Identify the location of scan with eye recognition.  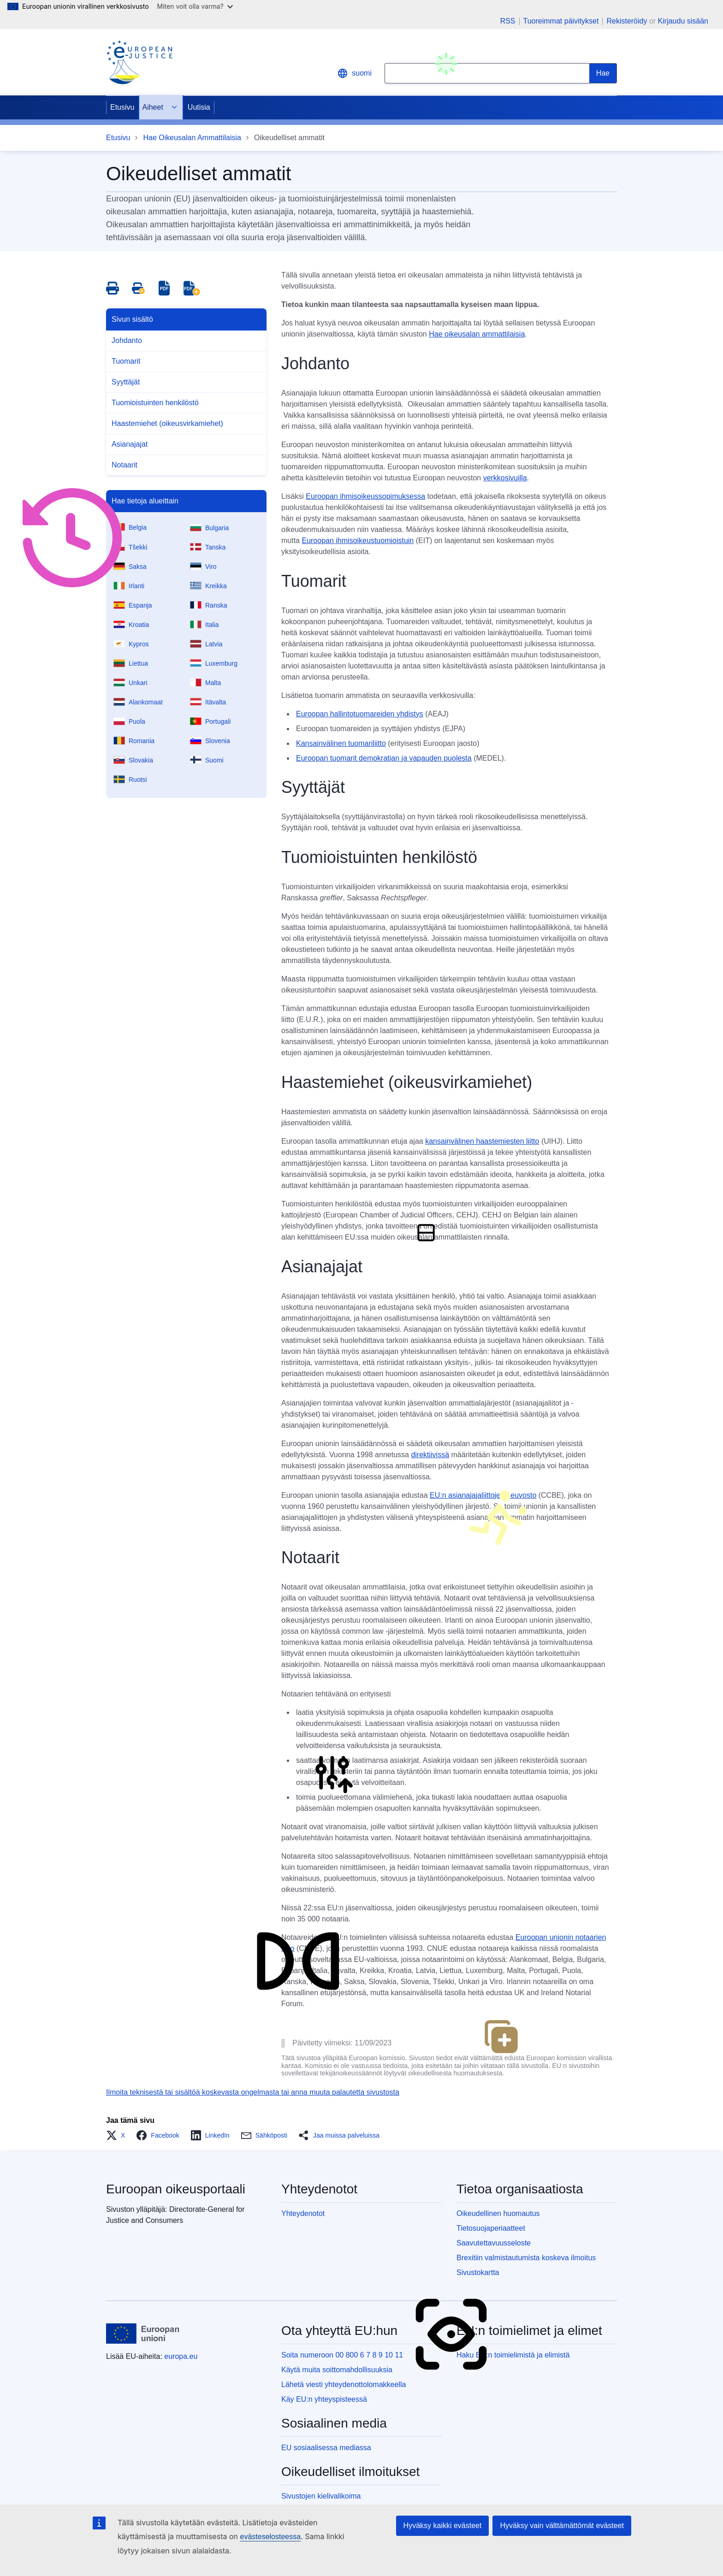
(451, 2334).